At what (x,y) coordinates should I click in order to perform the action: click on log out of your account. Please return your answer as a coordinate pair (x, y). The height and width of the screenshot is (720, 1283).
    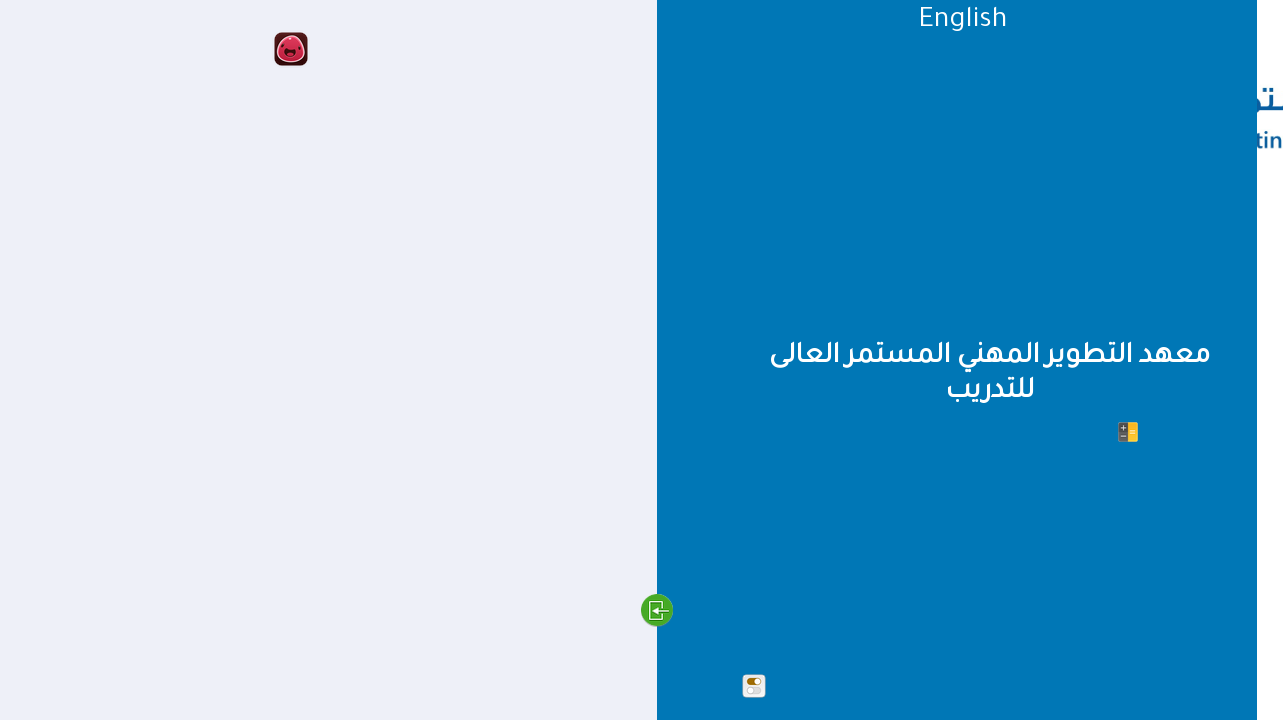
    Looking at the image, I should click on (657, 610).